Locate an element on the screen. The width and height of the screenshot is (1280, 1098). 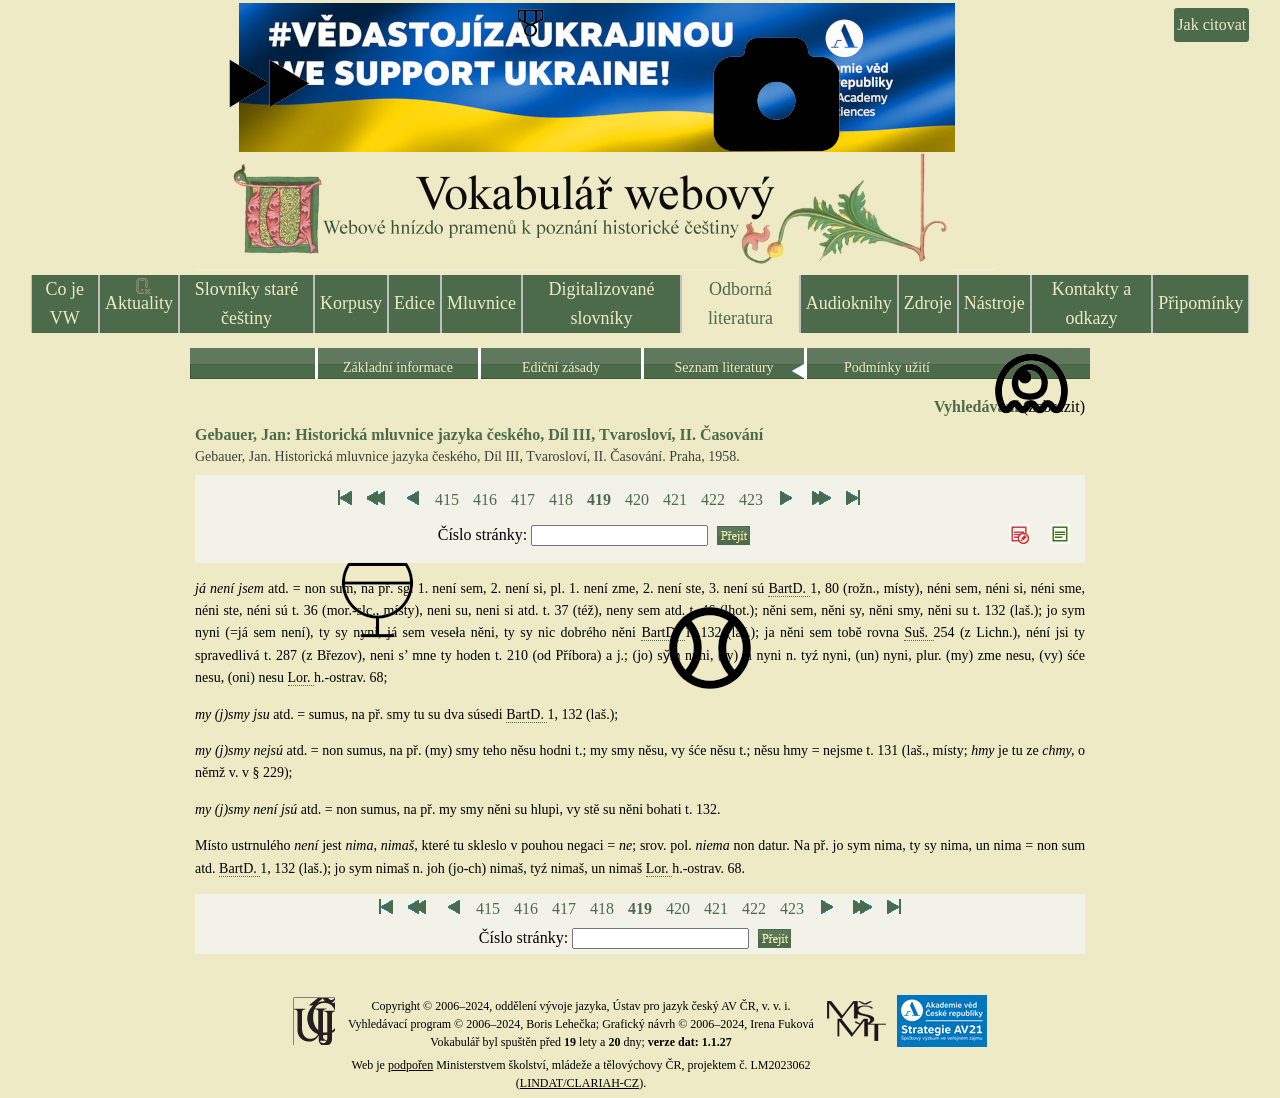
browse wine or cocktail menu is located at coordinates (377, 598).